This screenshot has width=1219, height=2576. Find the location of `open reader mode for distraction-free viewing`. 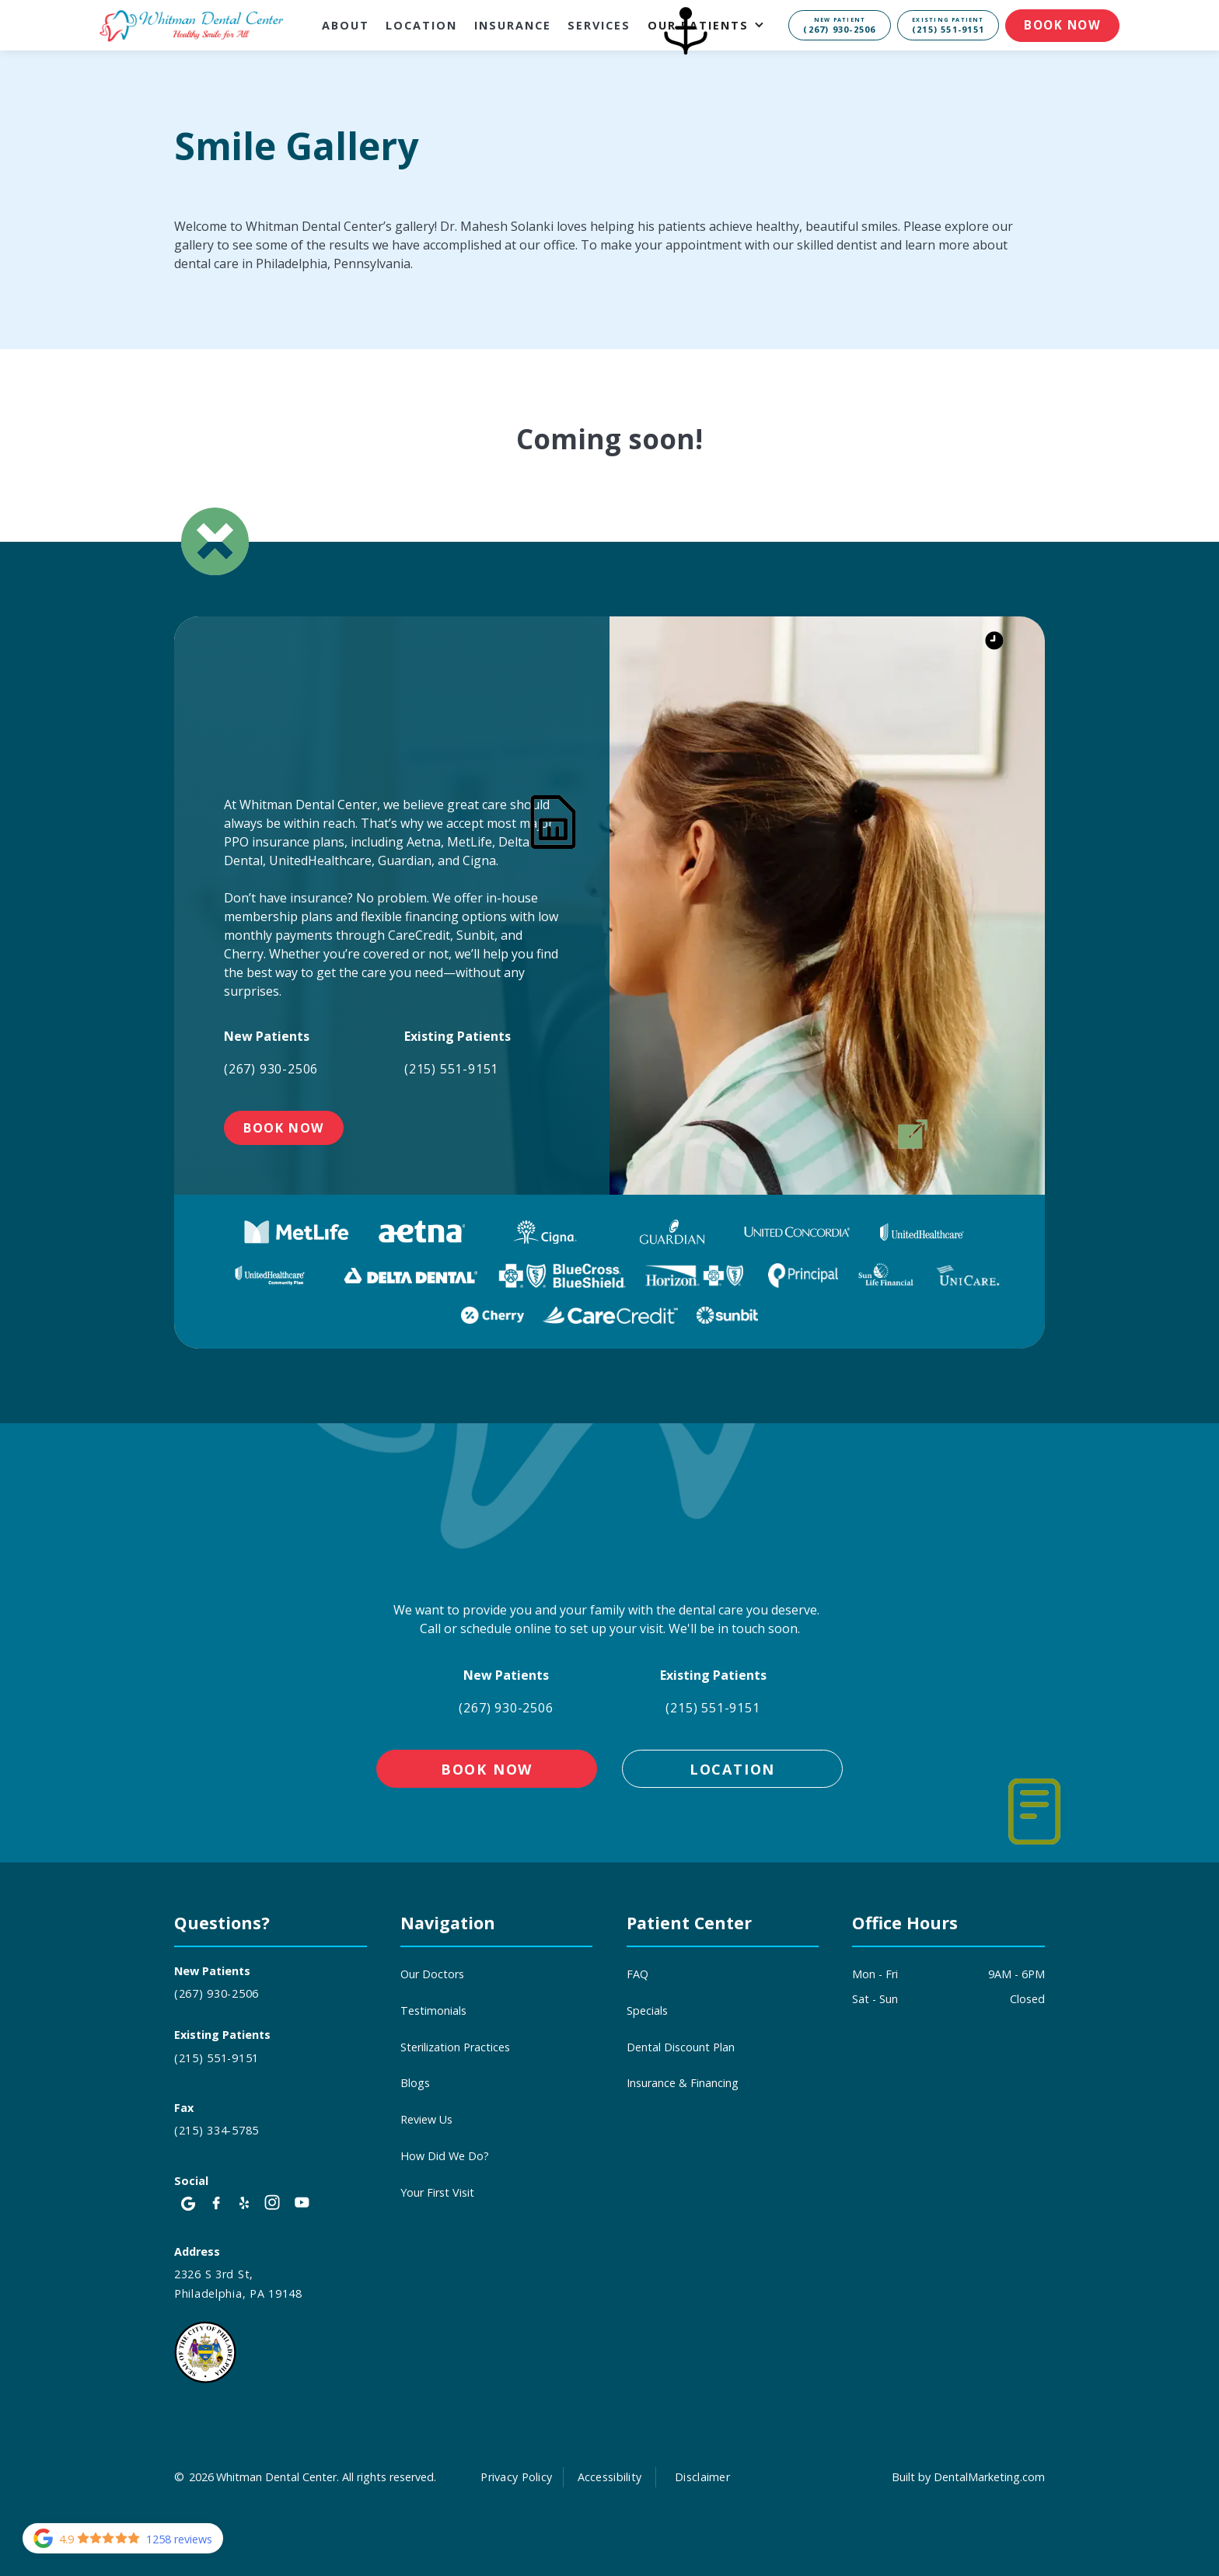

open reader mode for distraction-free viewing is located at coordinates (1034, 1811).